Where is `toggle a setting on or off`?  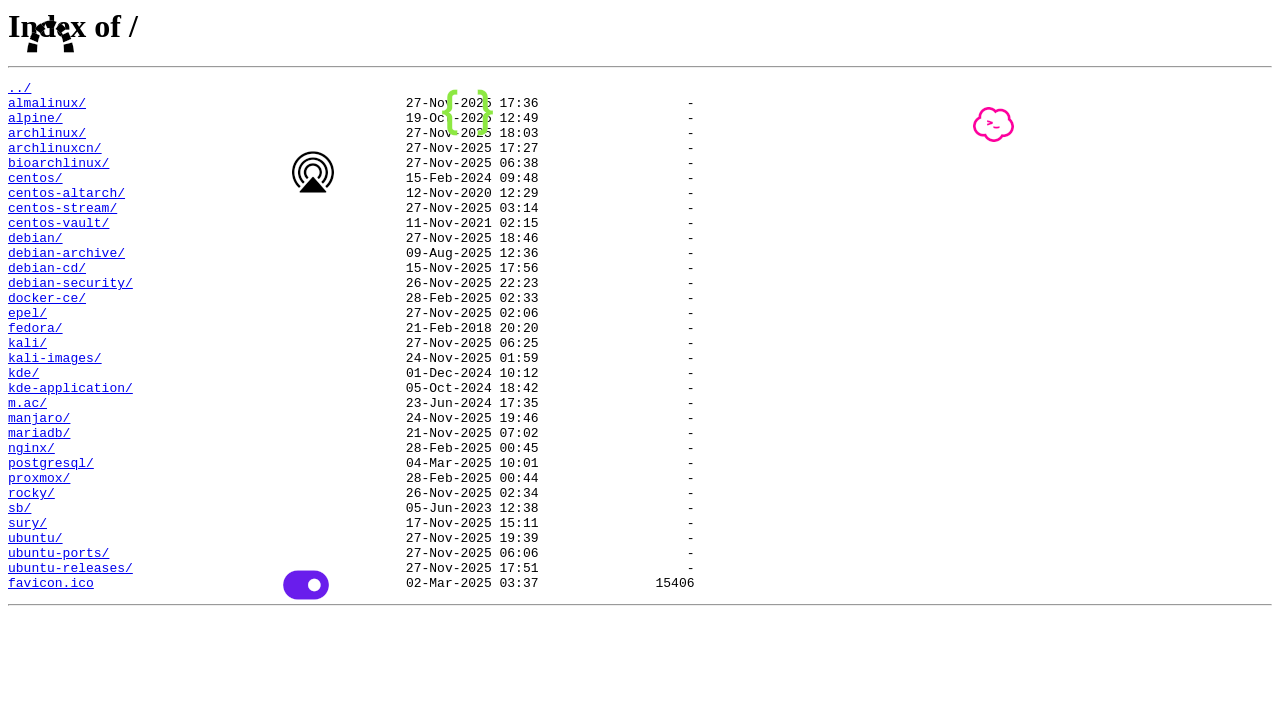
toggle a setting on or off is located at coordinates (306, 585).